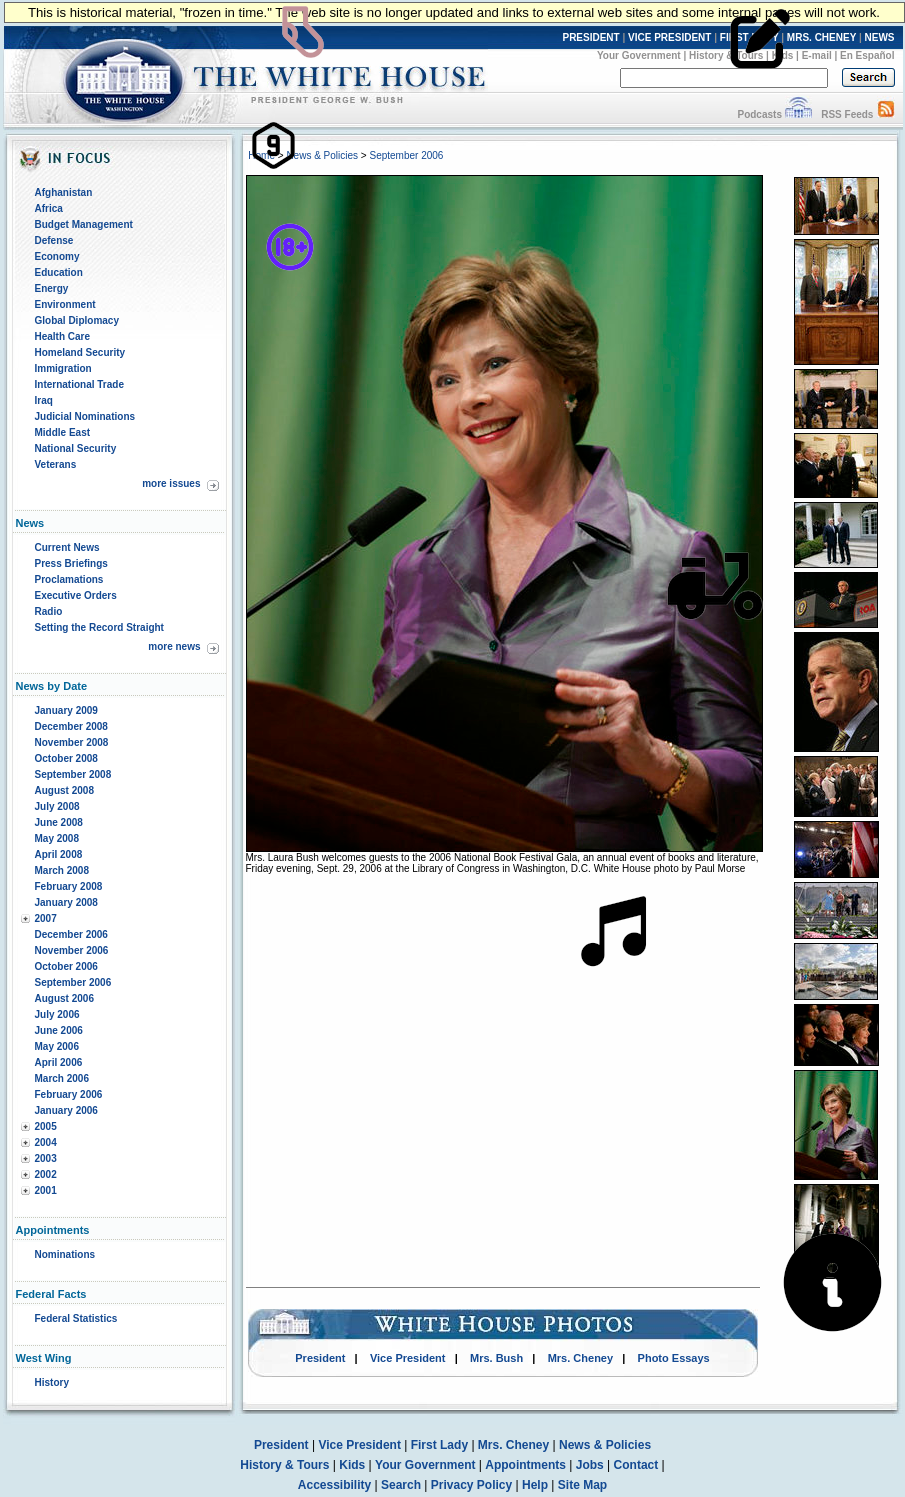 This screenshot has width=905, height=1497. I want to click on view more information or details, so click(832, 1282).